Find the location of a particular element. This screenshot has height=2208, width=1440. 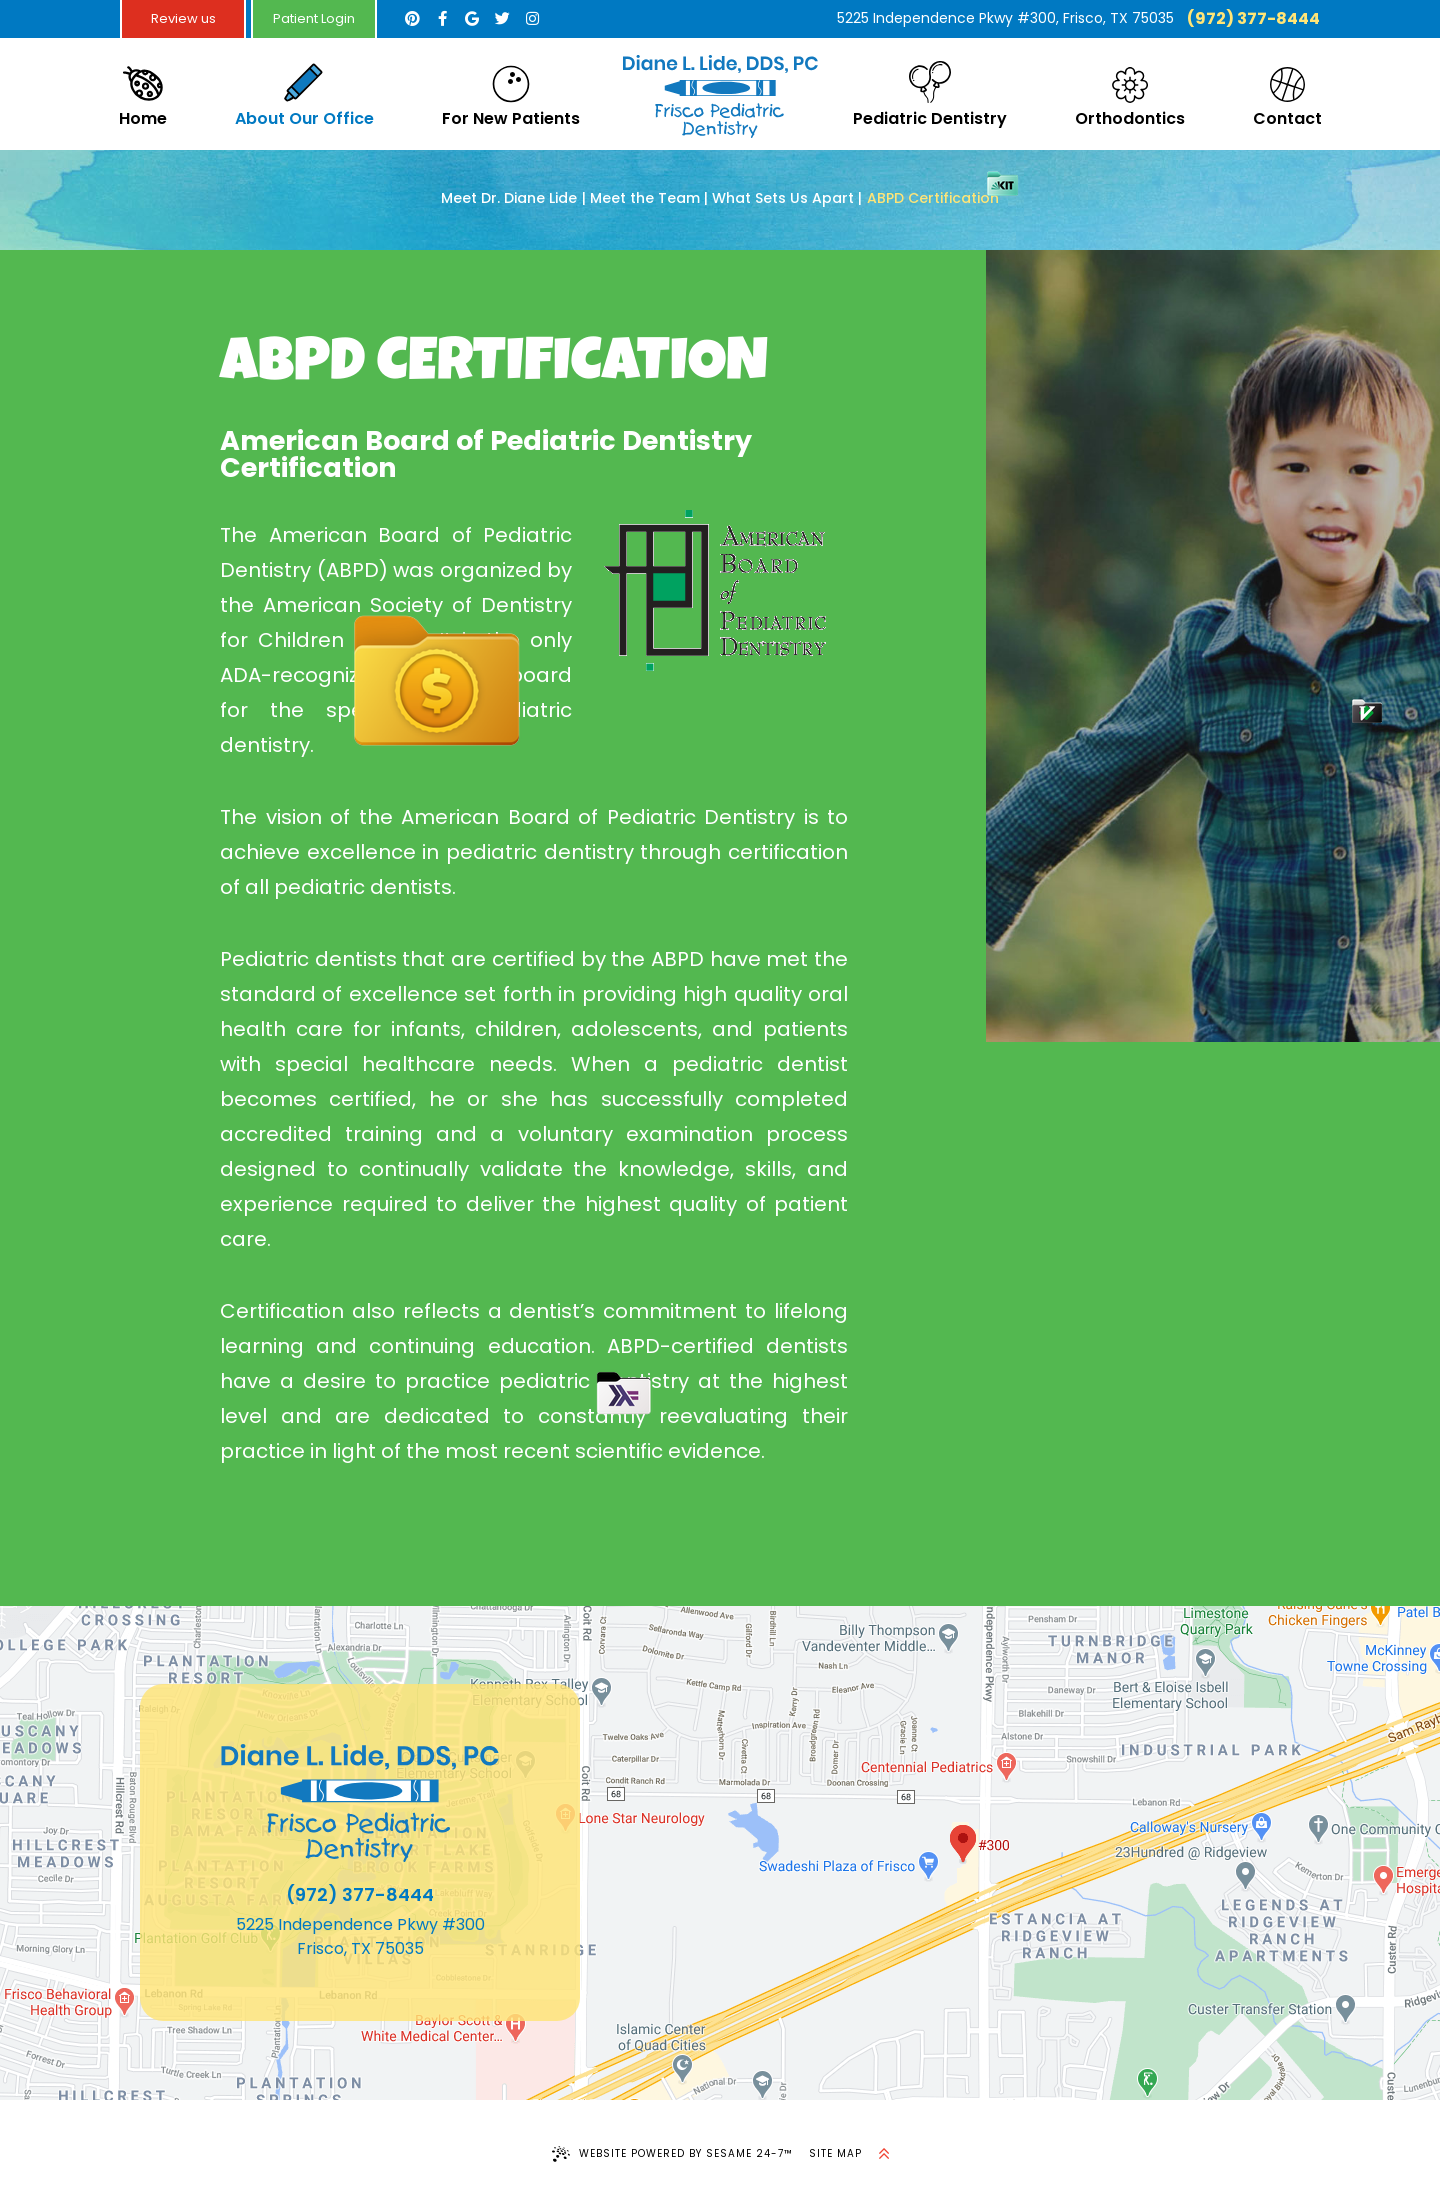

folder containing vim editor configuration files is located at coordinates (1367, 712).